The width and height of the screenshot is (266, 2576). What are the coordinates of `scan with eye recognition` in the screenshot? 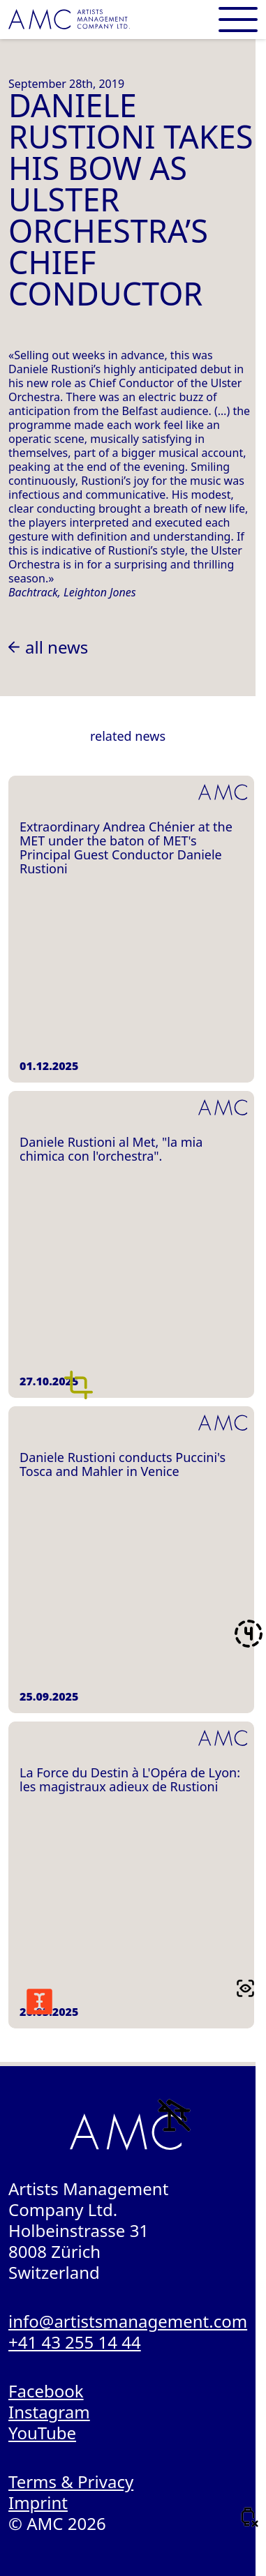 It's located at (245, 1988).